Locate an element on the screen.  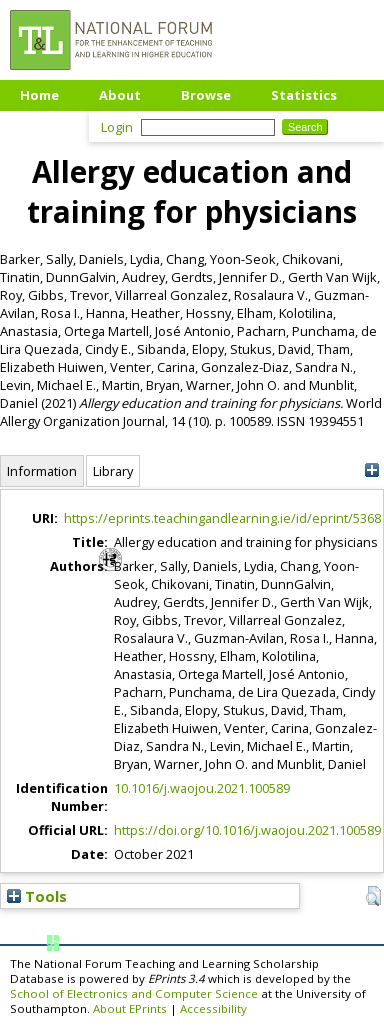
open the Bambu Lab app or dashboard is located at coordinates (53, 943).